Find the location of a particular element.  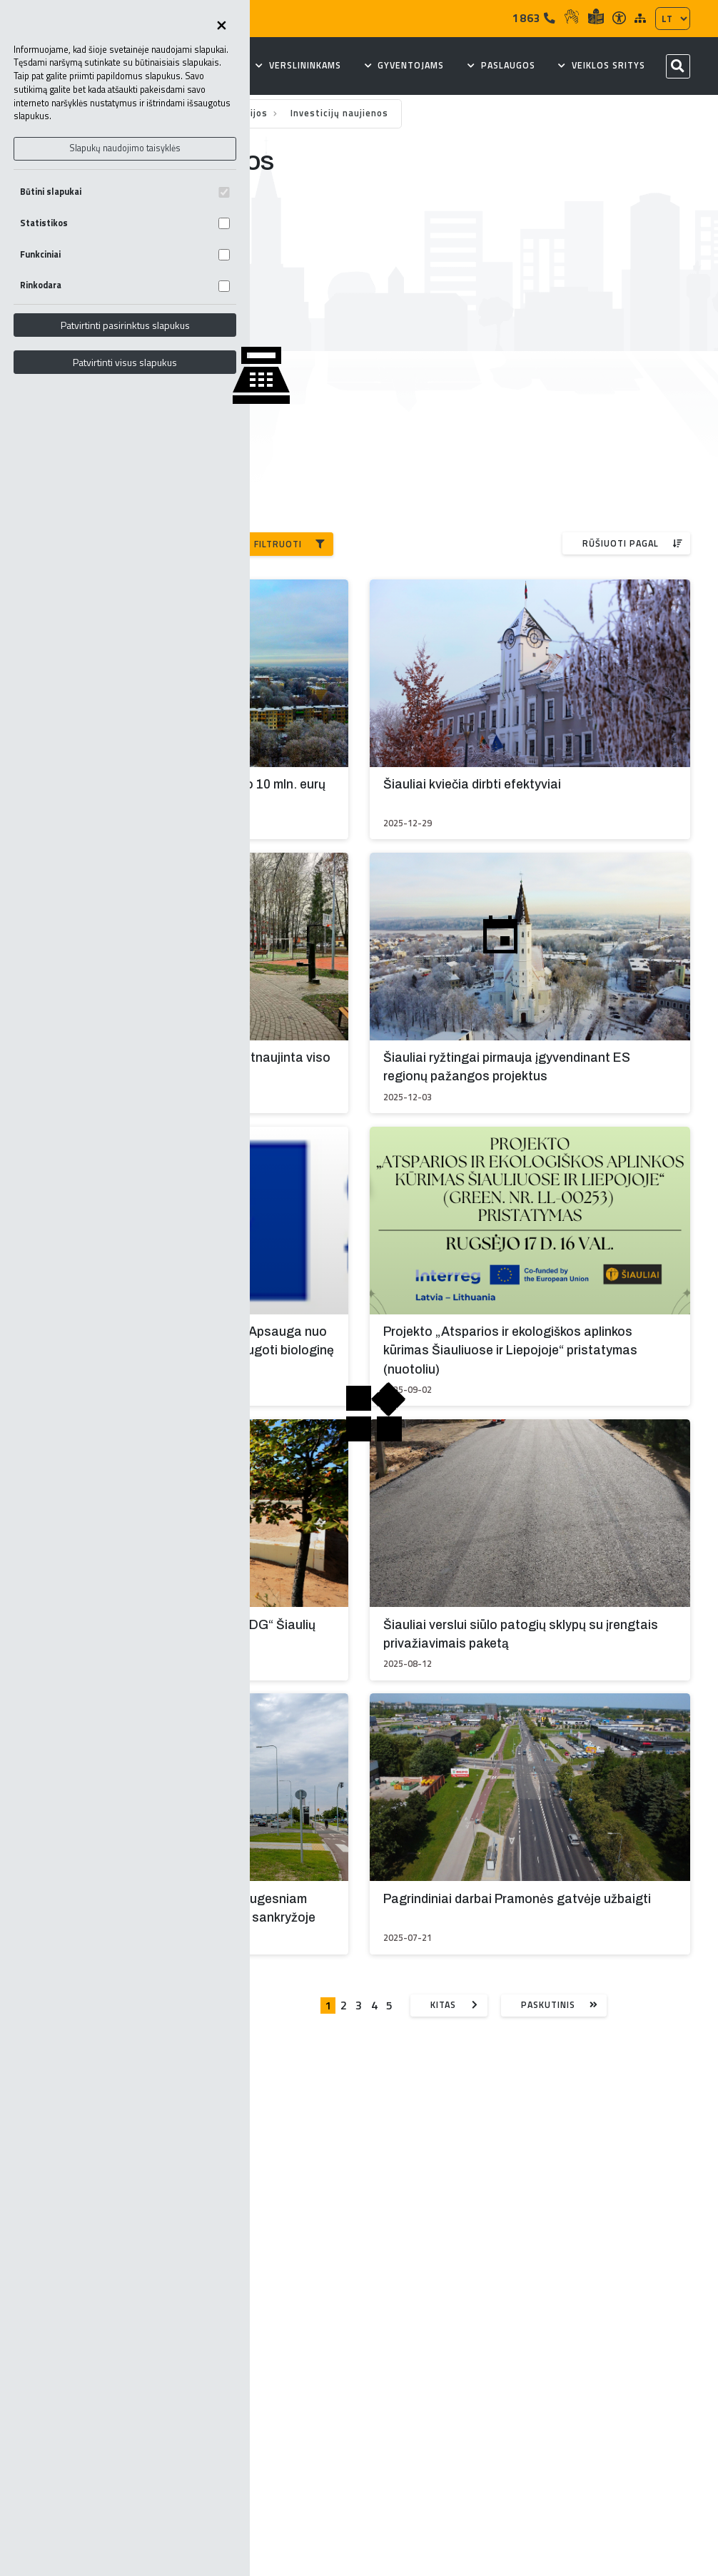

access home screen widgets is located at coordinates (374, 1414).